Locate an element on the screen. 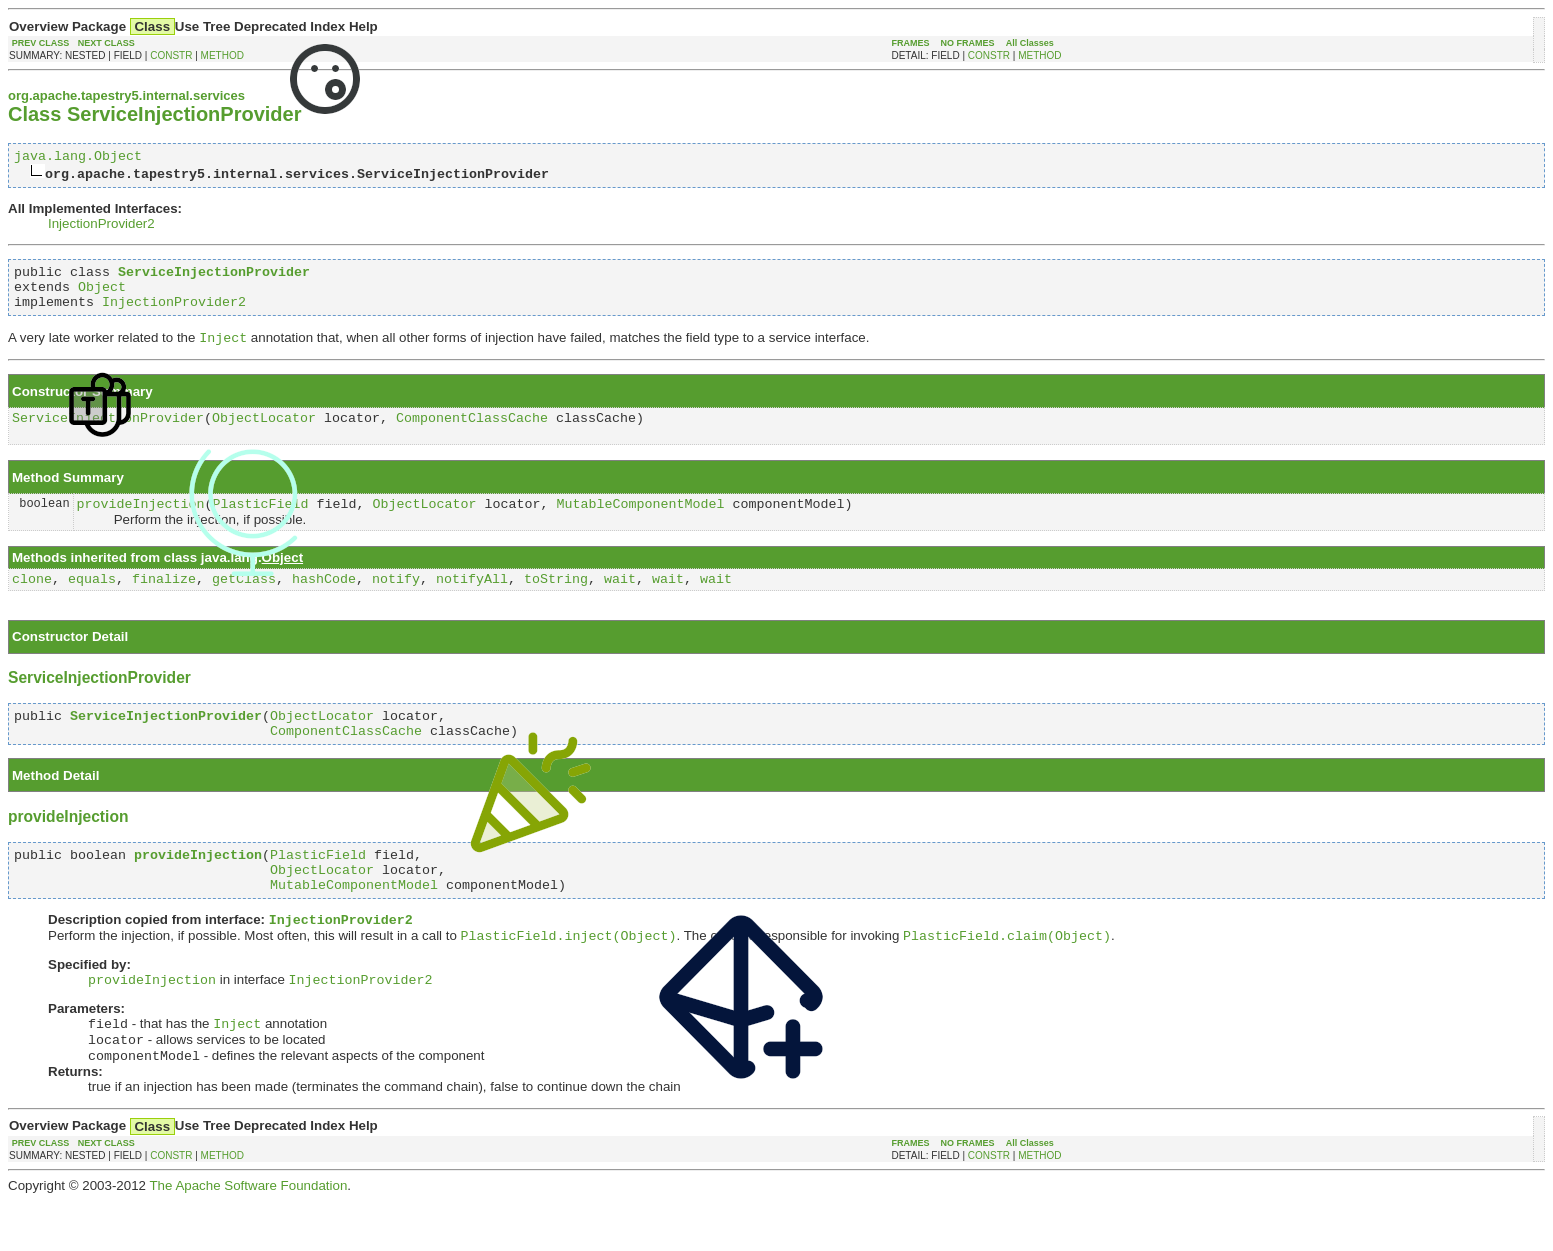 This screenshot has width=1553, height=1251. add a new 3D object or shape is located at coordinates (741, 997).